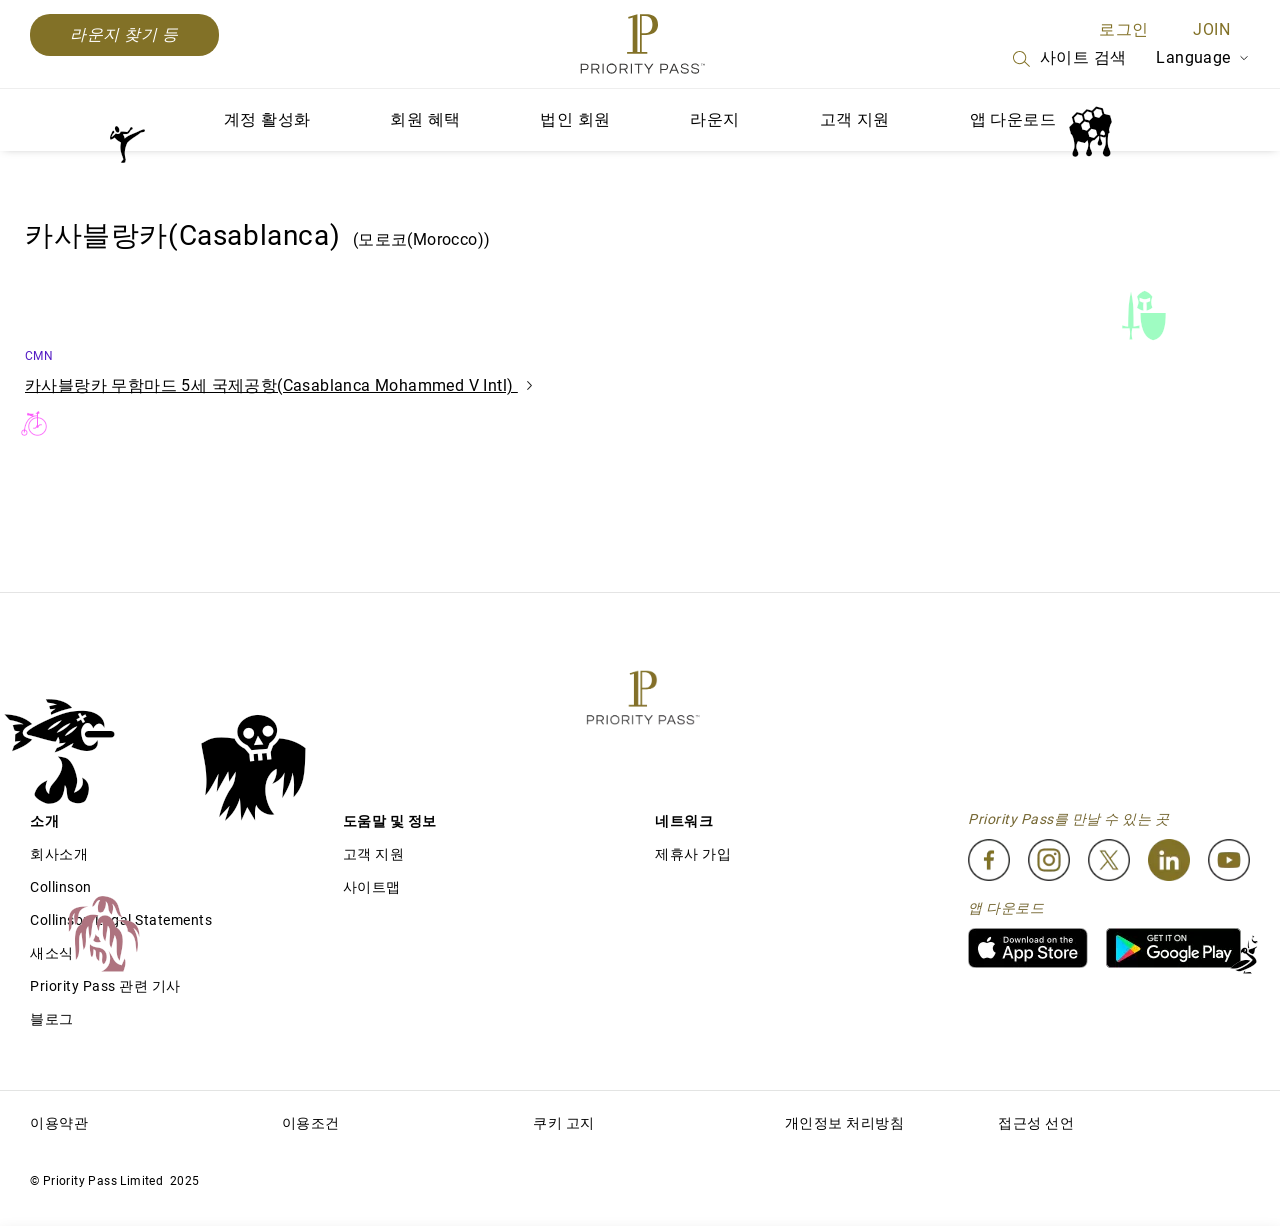 This screenshot has height=1226, width=1280. Describe the element at coordinates (34, 423) in the screenshot. I see `vintage or classic cycling mode` at that location.